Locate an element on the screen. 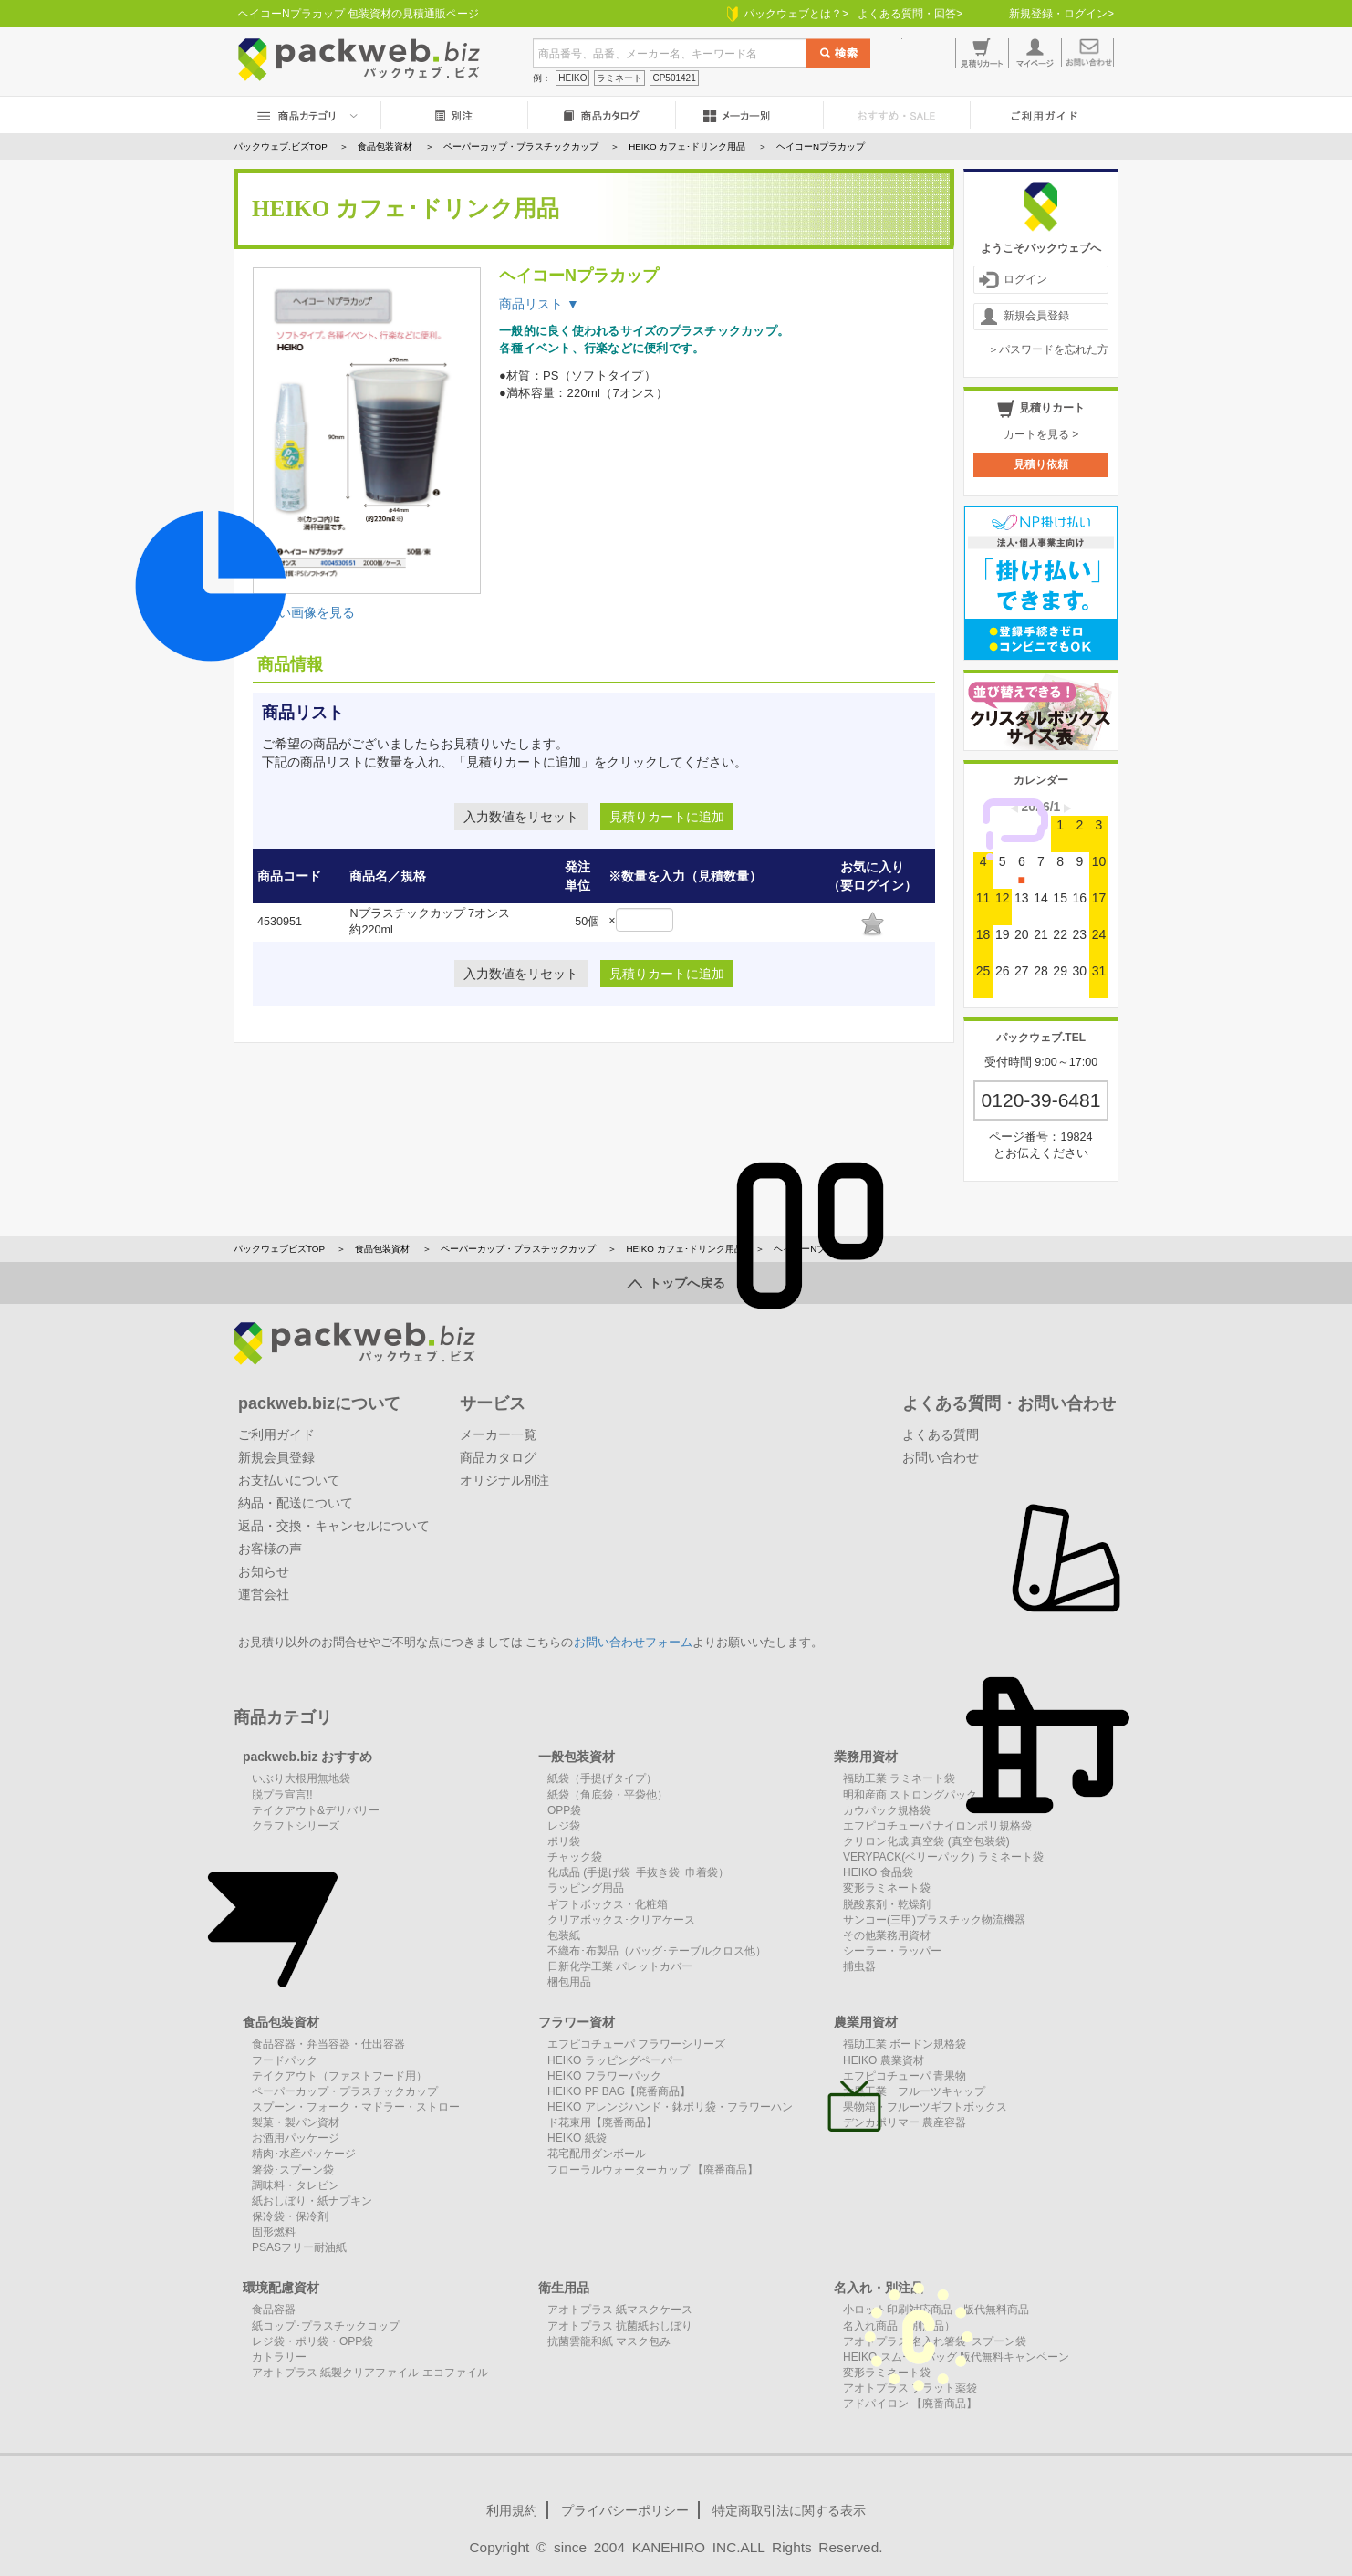 The height and width of the screenshot is (2576, 1352). access tv or video streaming content is located at coordinates (854, 2109).